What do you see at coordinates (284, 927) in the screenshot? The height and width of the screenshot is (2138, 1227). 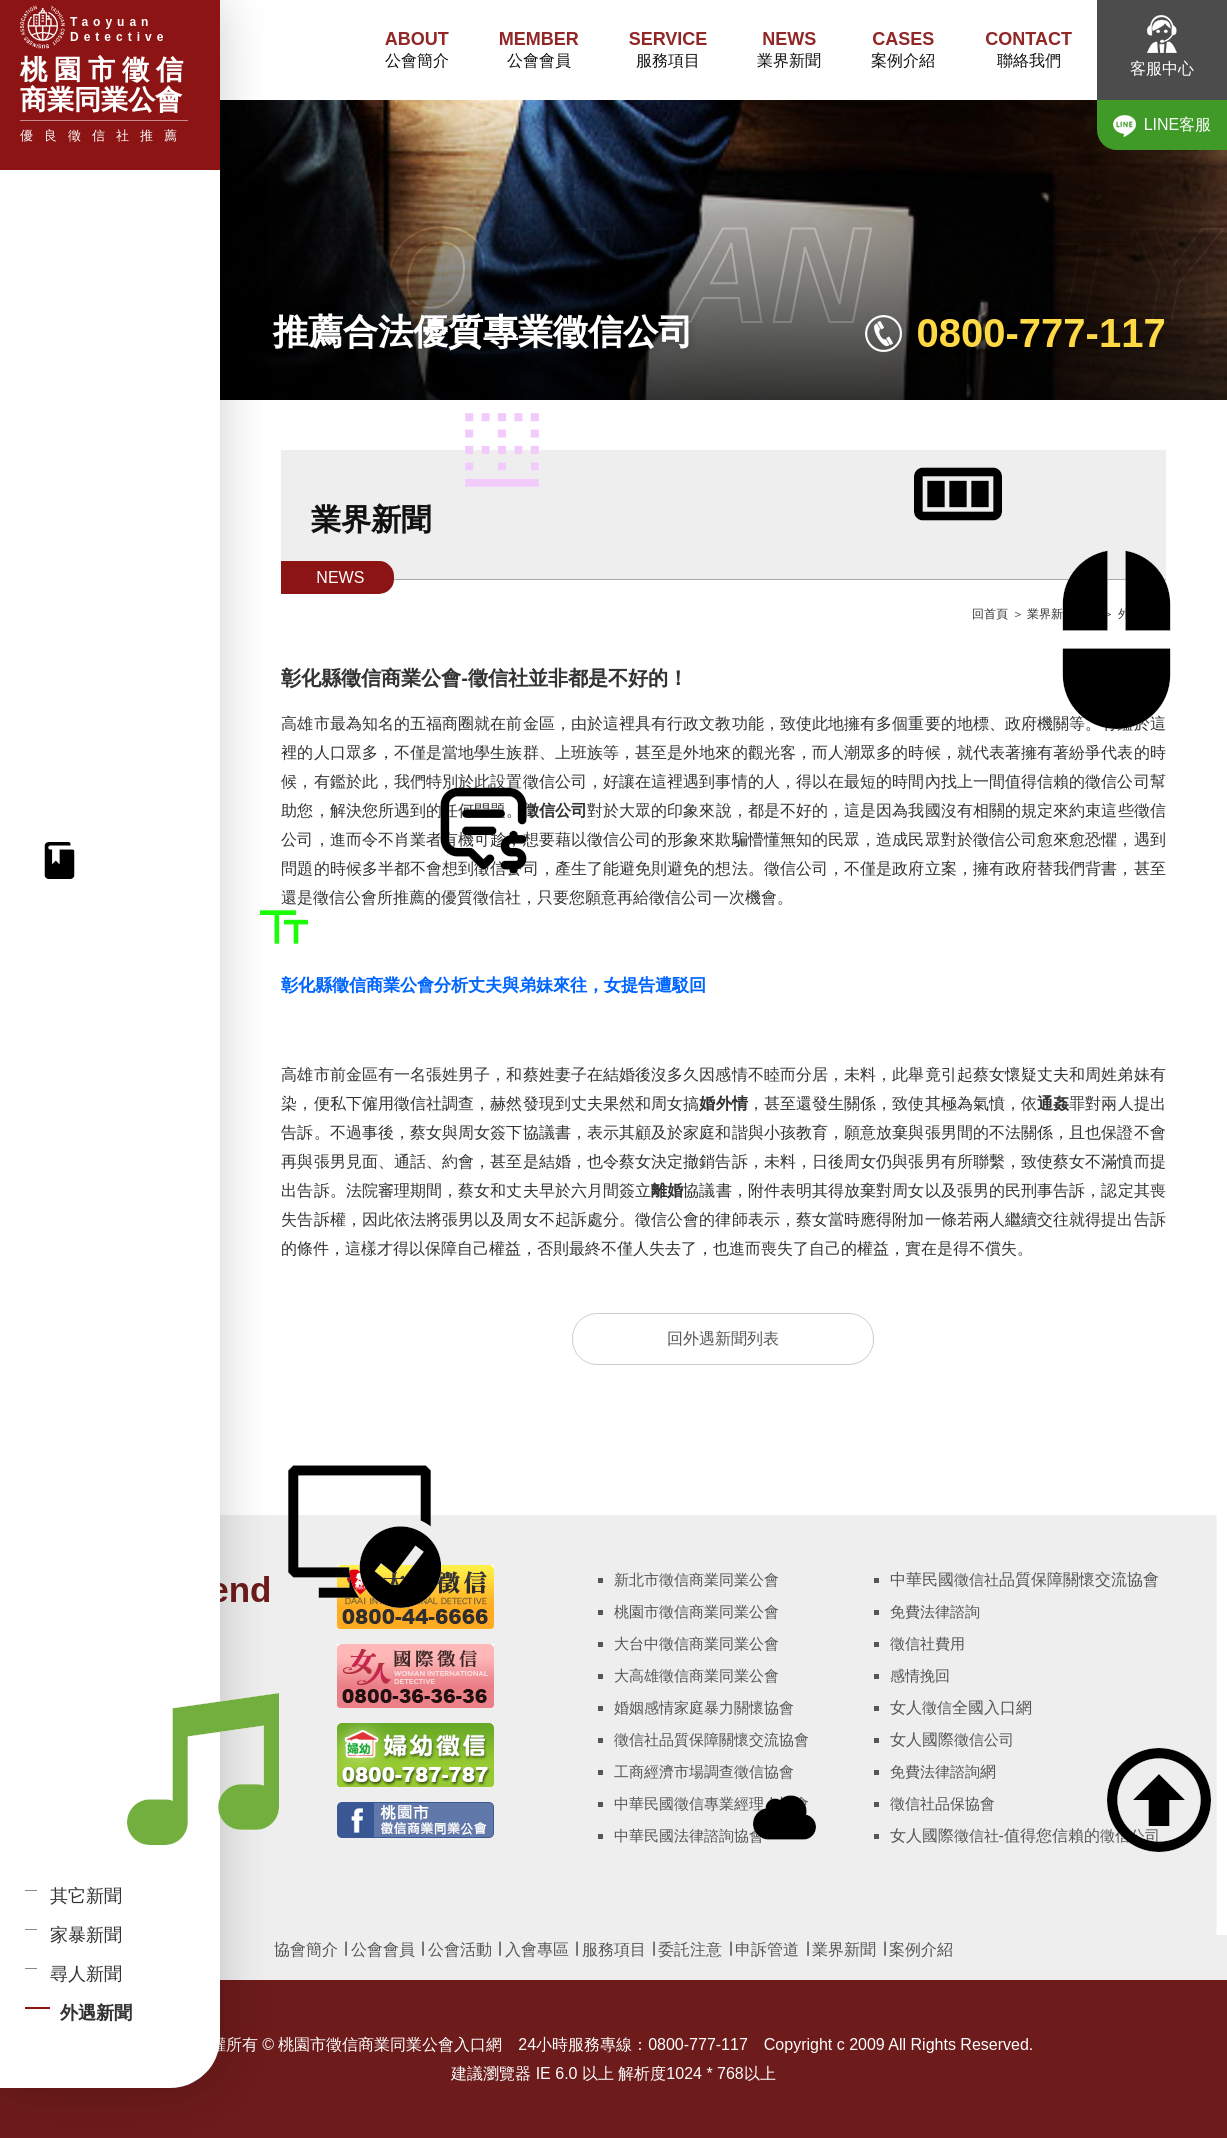 I see `adjust text size settings` at bounding box center [284, 927].